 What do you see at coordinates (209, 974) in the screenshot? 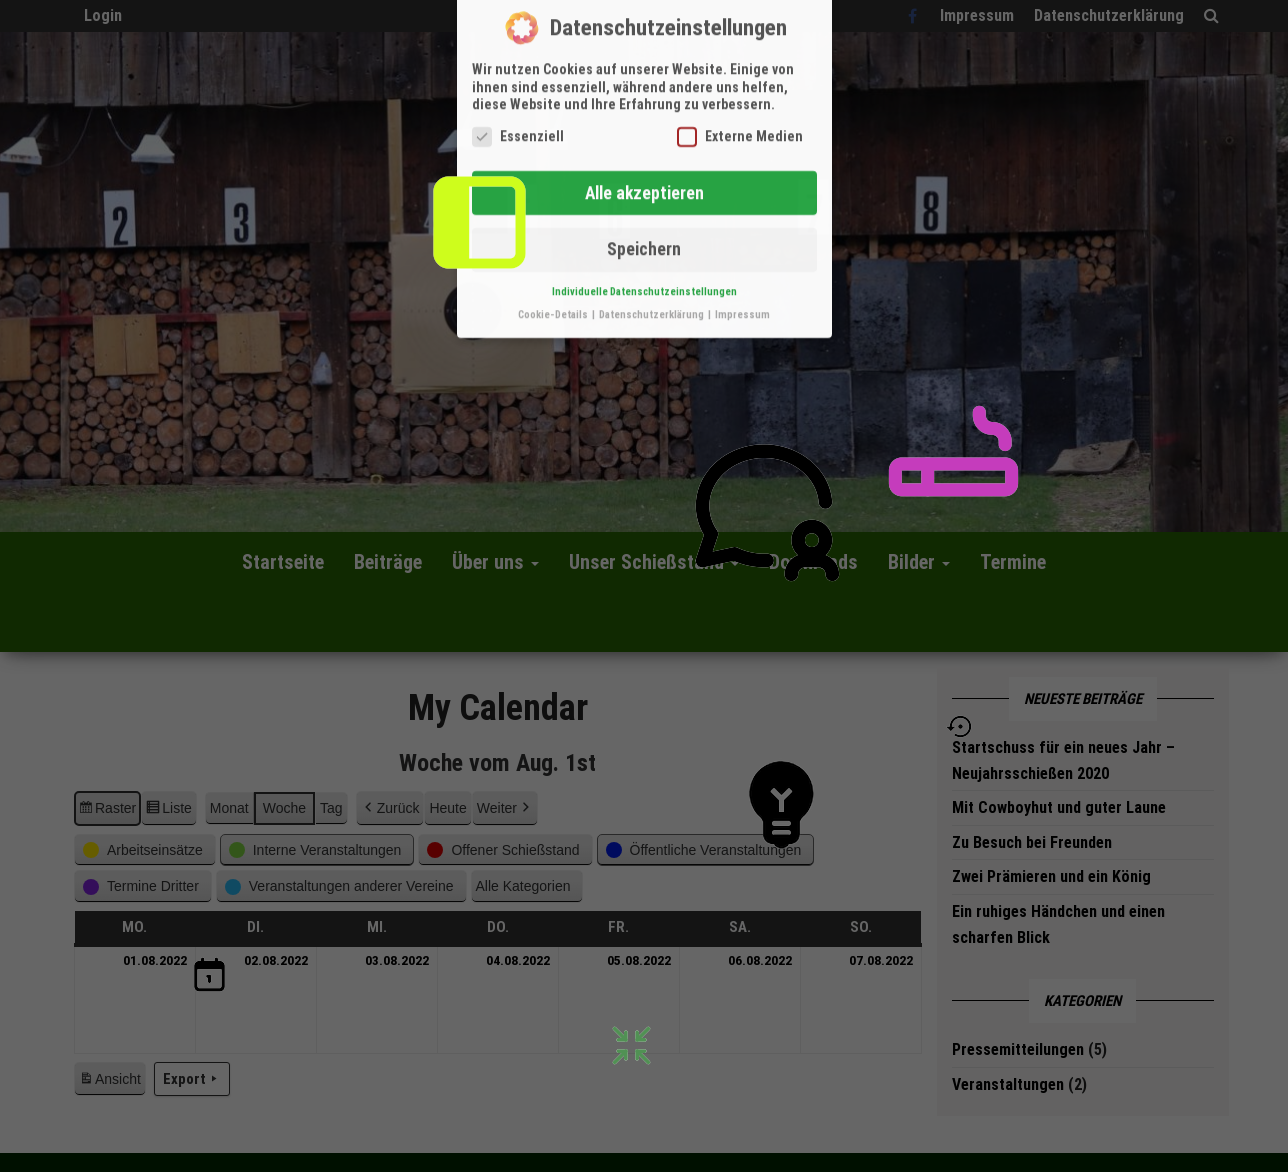
I see `view calendar or schedule` at bounding box center [209, 974].